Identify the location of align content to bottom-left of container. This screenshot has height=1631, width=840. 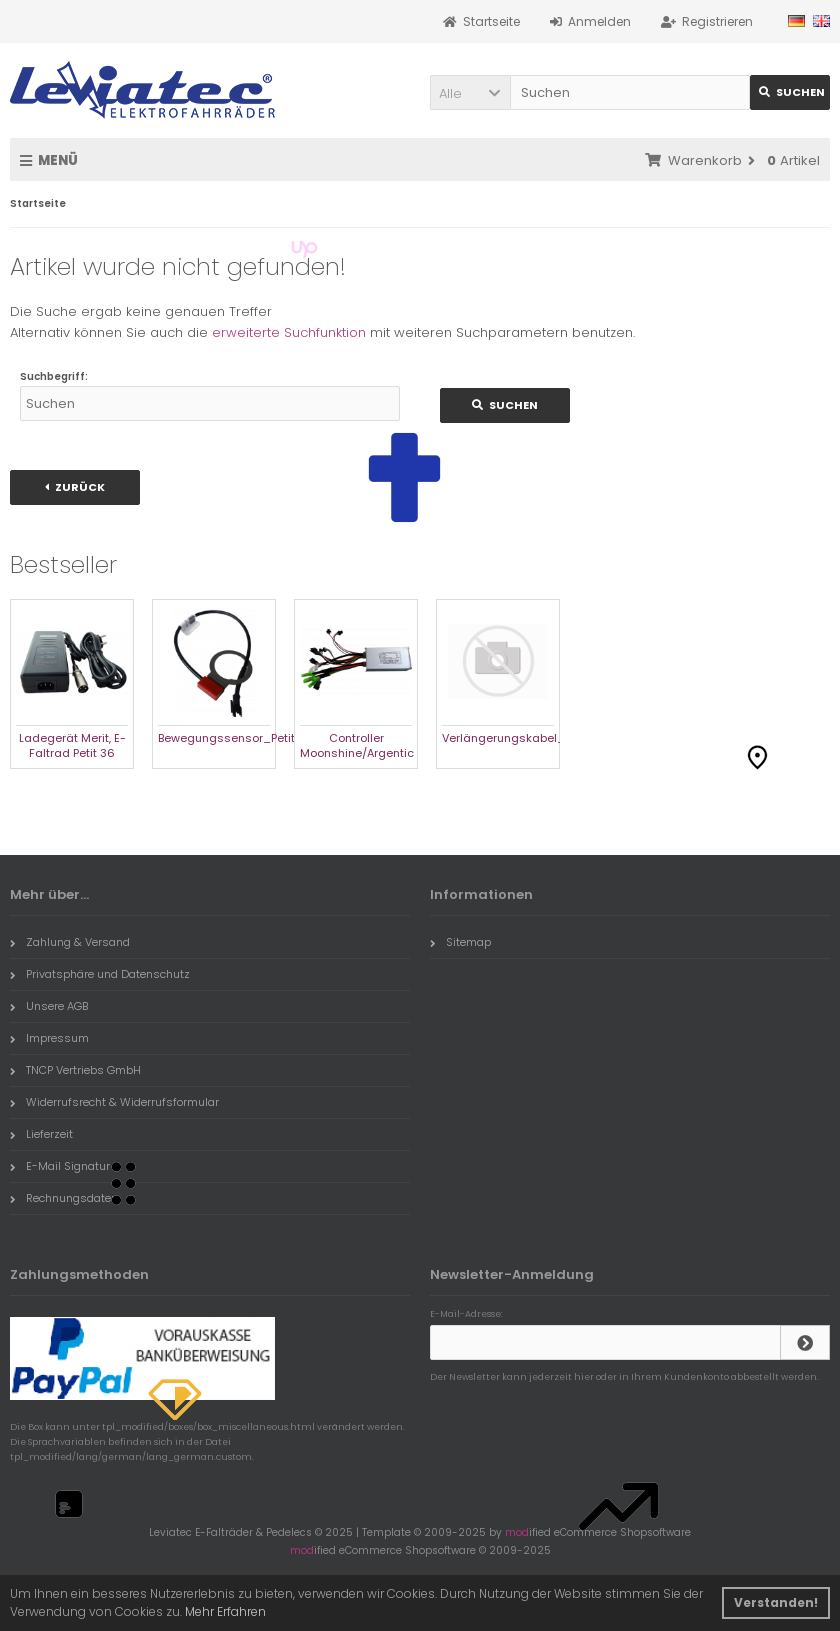
(69, 1504).